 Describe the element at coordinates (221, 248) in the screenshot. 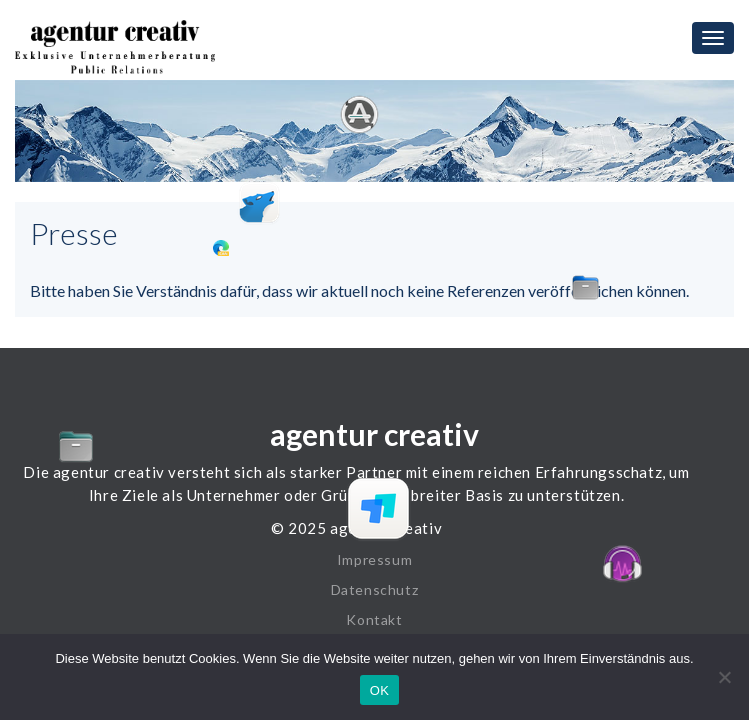

I see `open microsoft edge canary browser` at that location.